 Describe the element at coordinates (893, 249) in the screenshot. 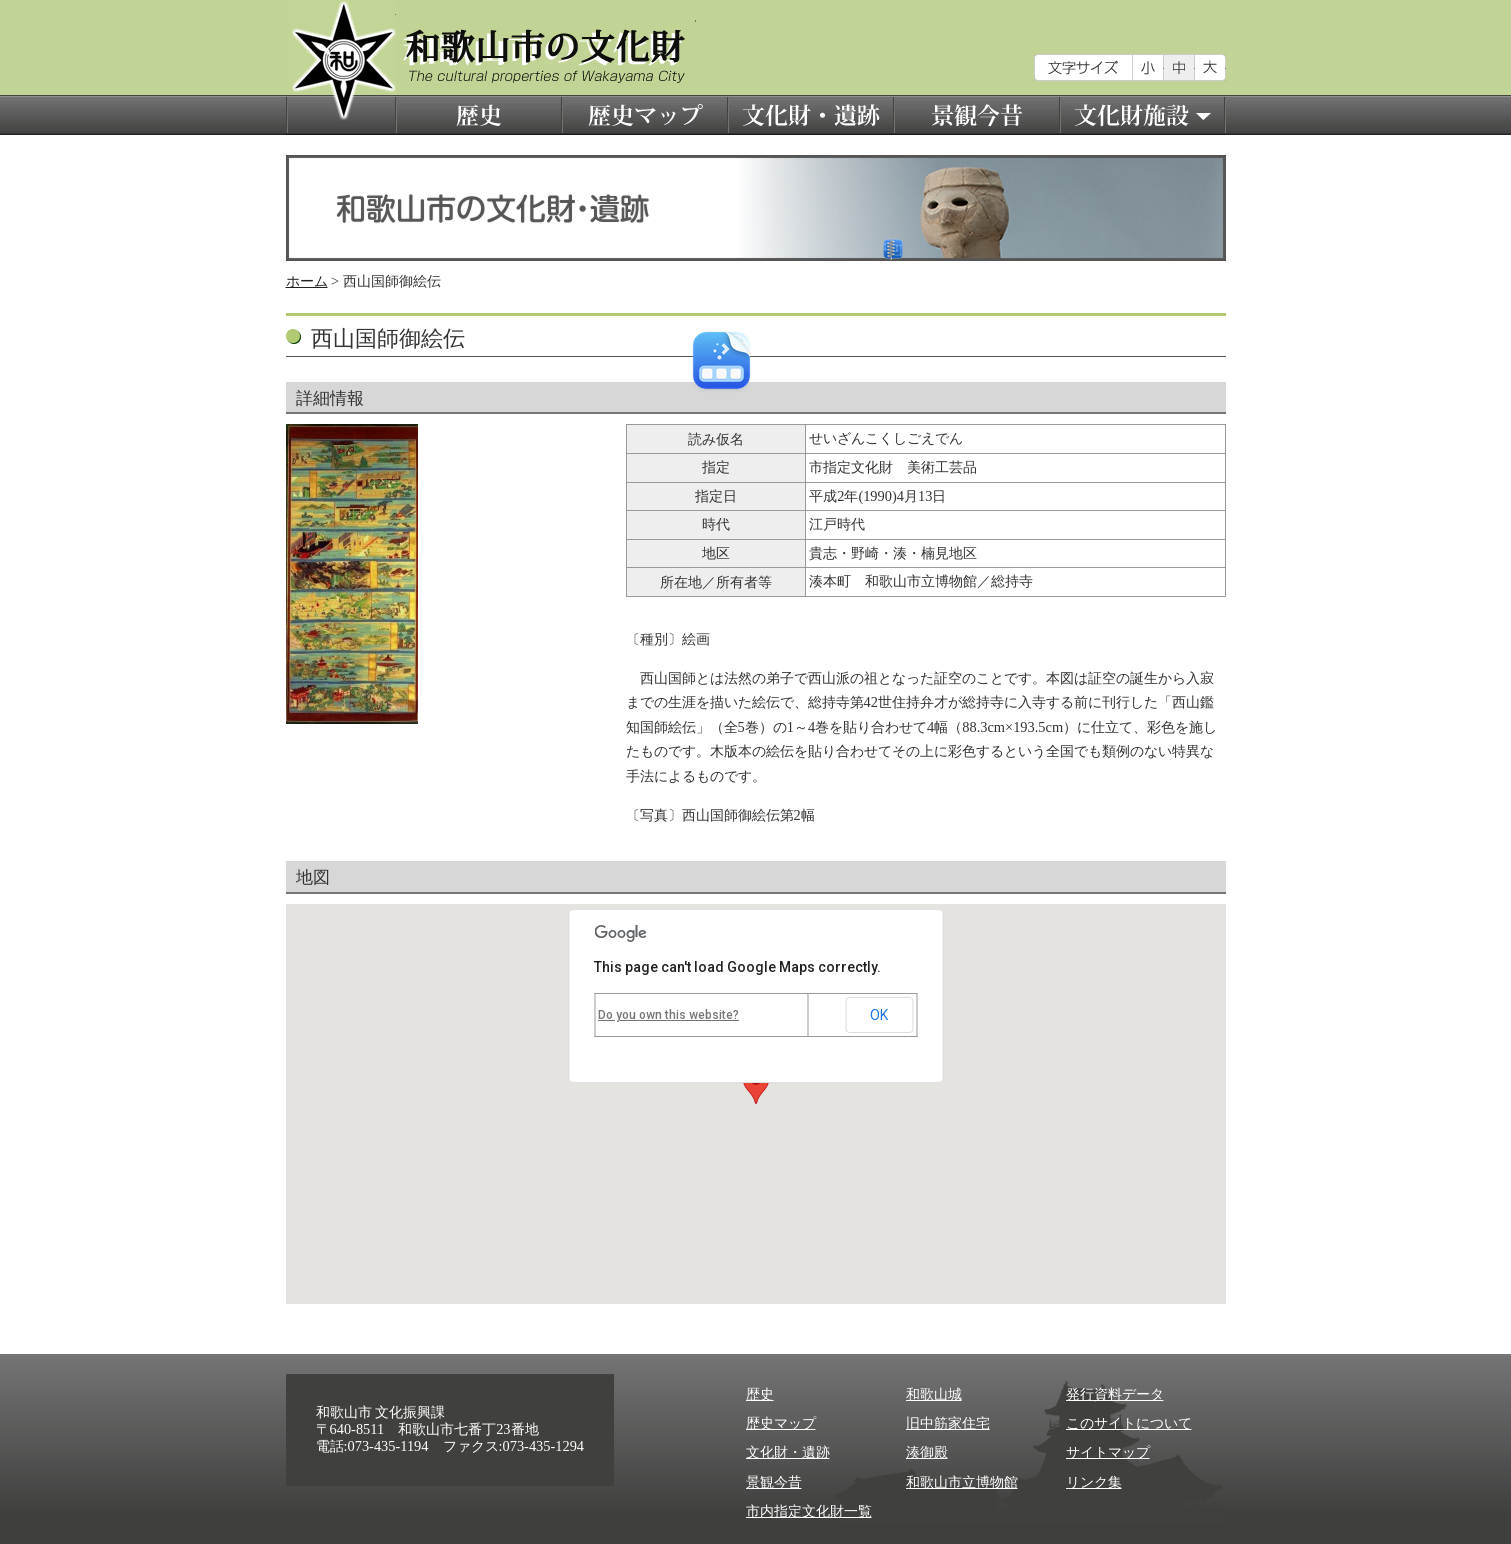

I see `open the Elastic app` at that location.